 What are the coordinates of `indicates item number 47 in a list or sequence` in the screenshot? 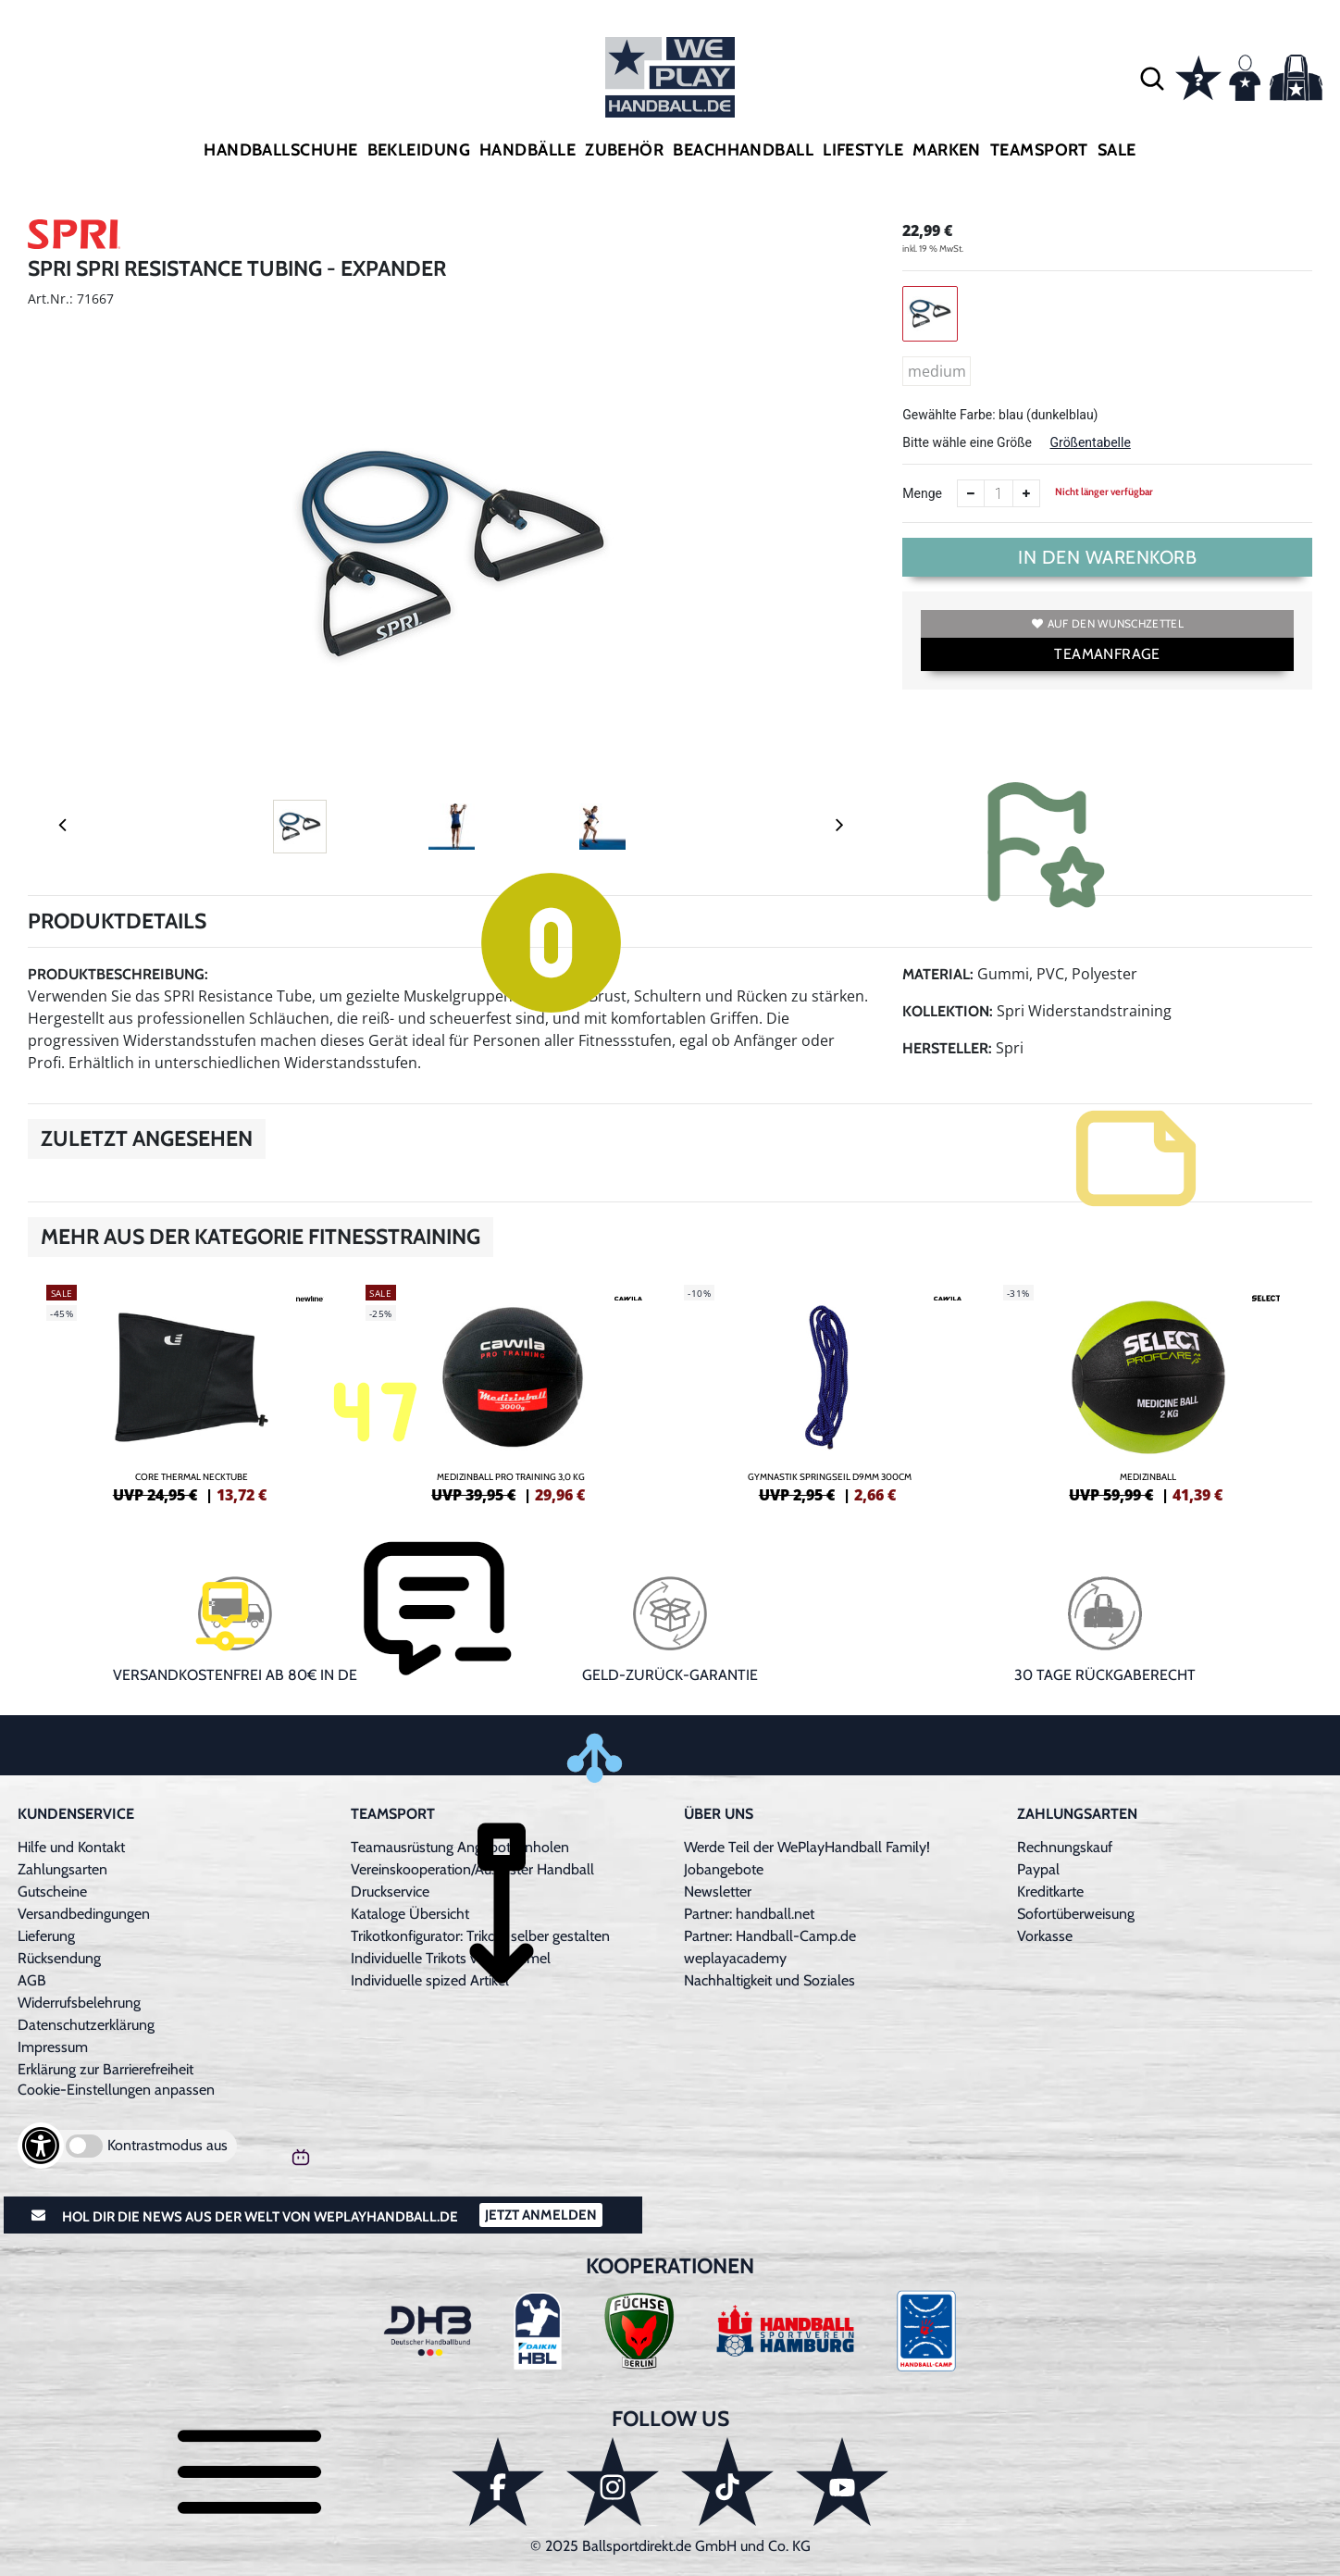 It's located at (375, 1412).